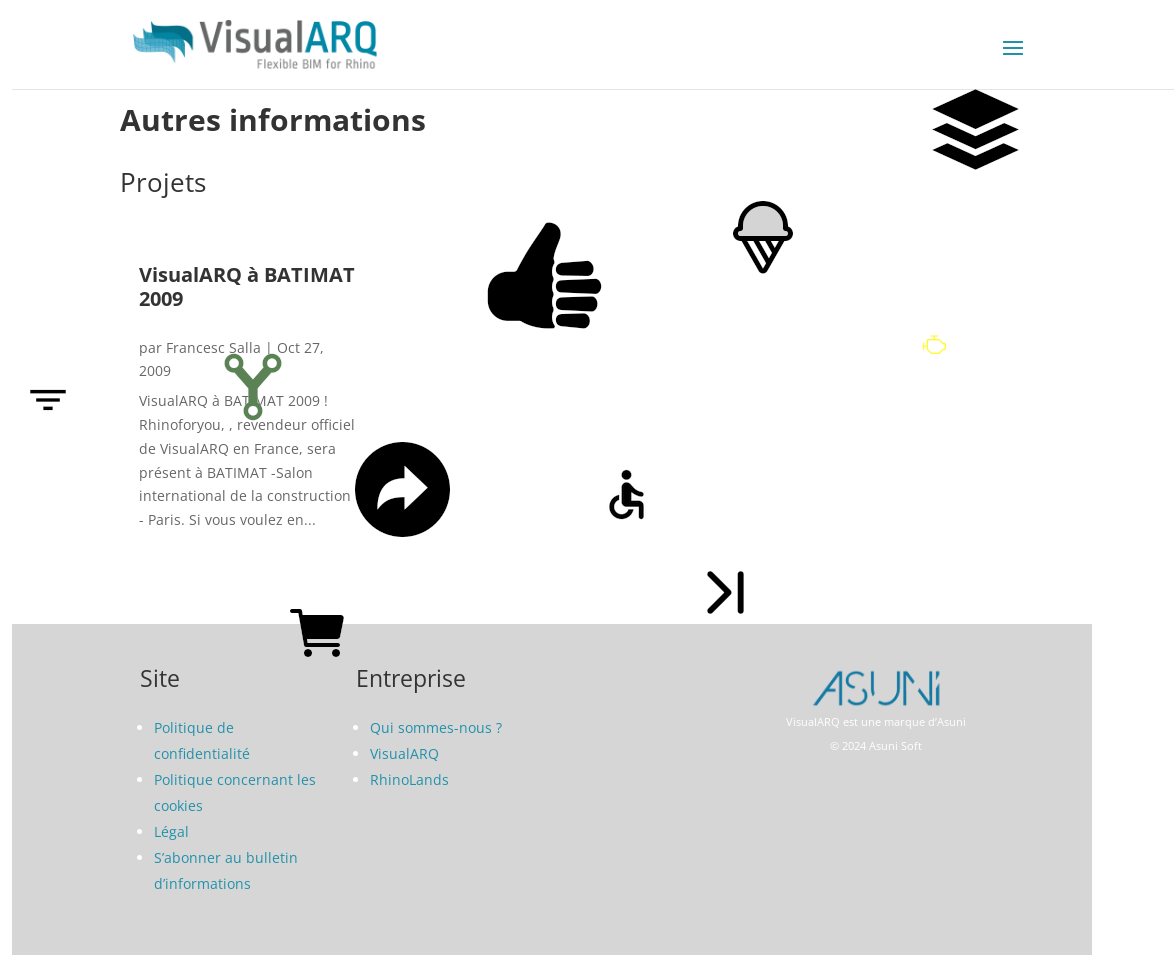 This screenshot has width=1174, height=959. I want to click on view your shopping cart, so click(318, 633).